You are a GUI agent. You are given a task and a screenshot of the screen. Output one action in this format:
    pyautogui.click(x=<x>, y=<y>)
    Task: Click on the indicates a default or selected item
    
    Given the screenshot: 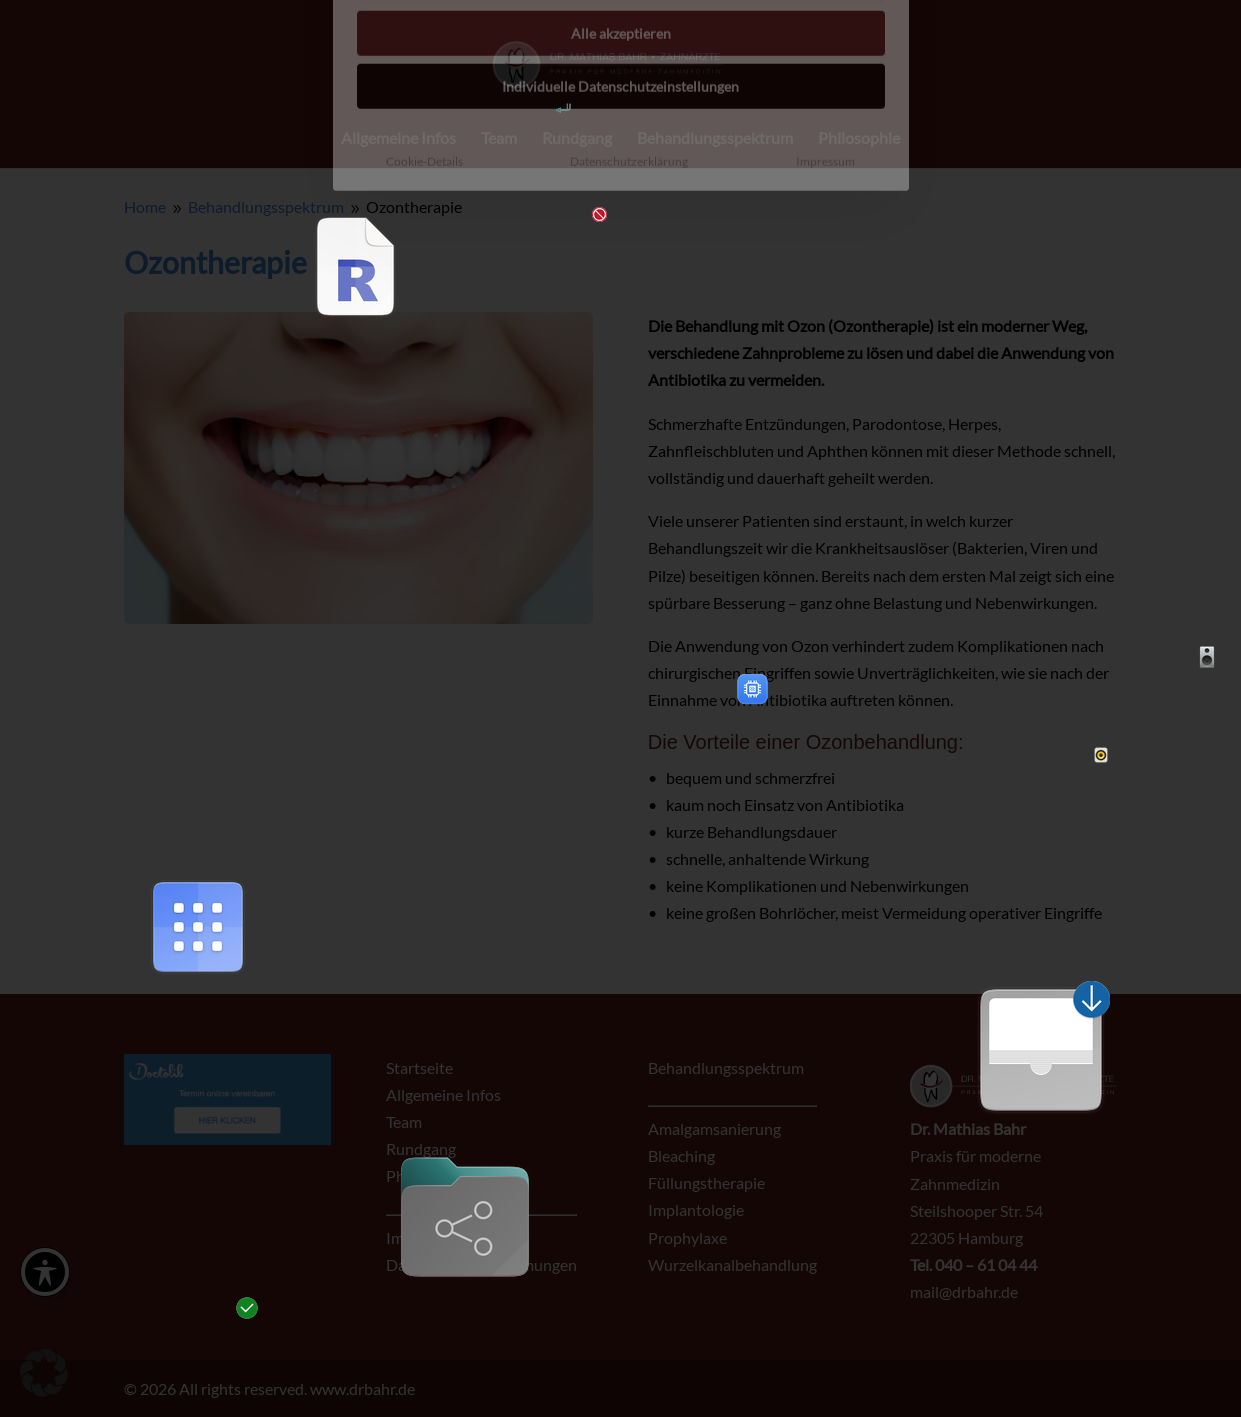 What is the action you would take?
    pyautogui.click(x=247, y=1308)
    